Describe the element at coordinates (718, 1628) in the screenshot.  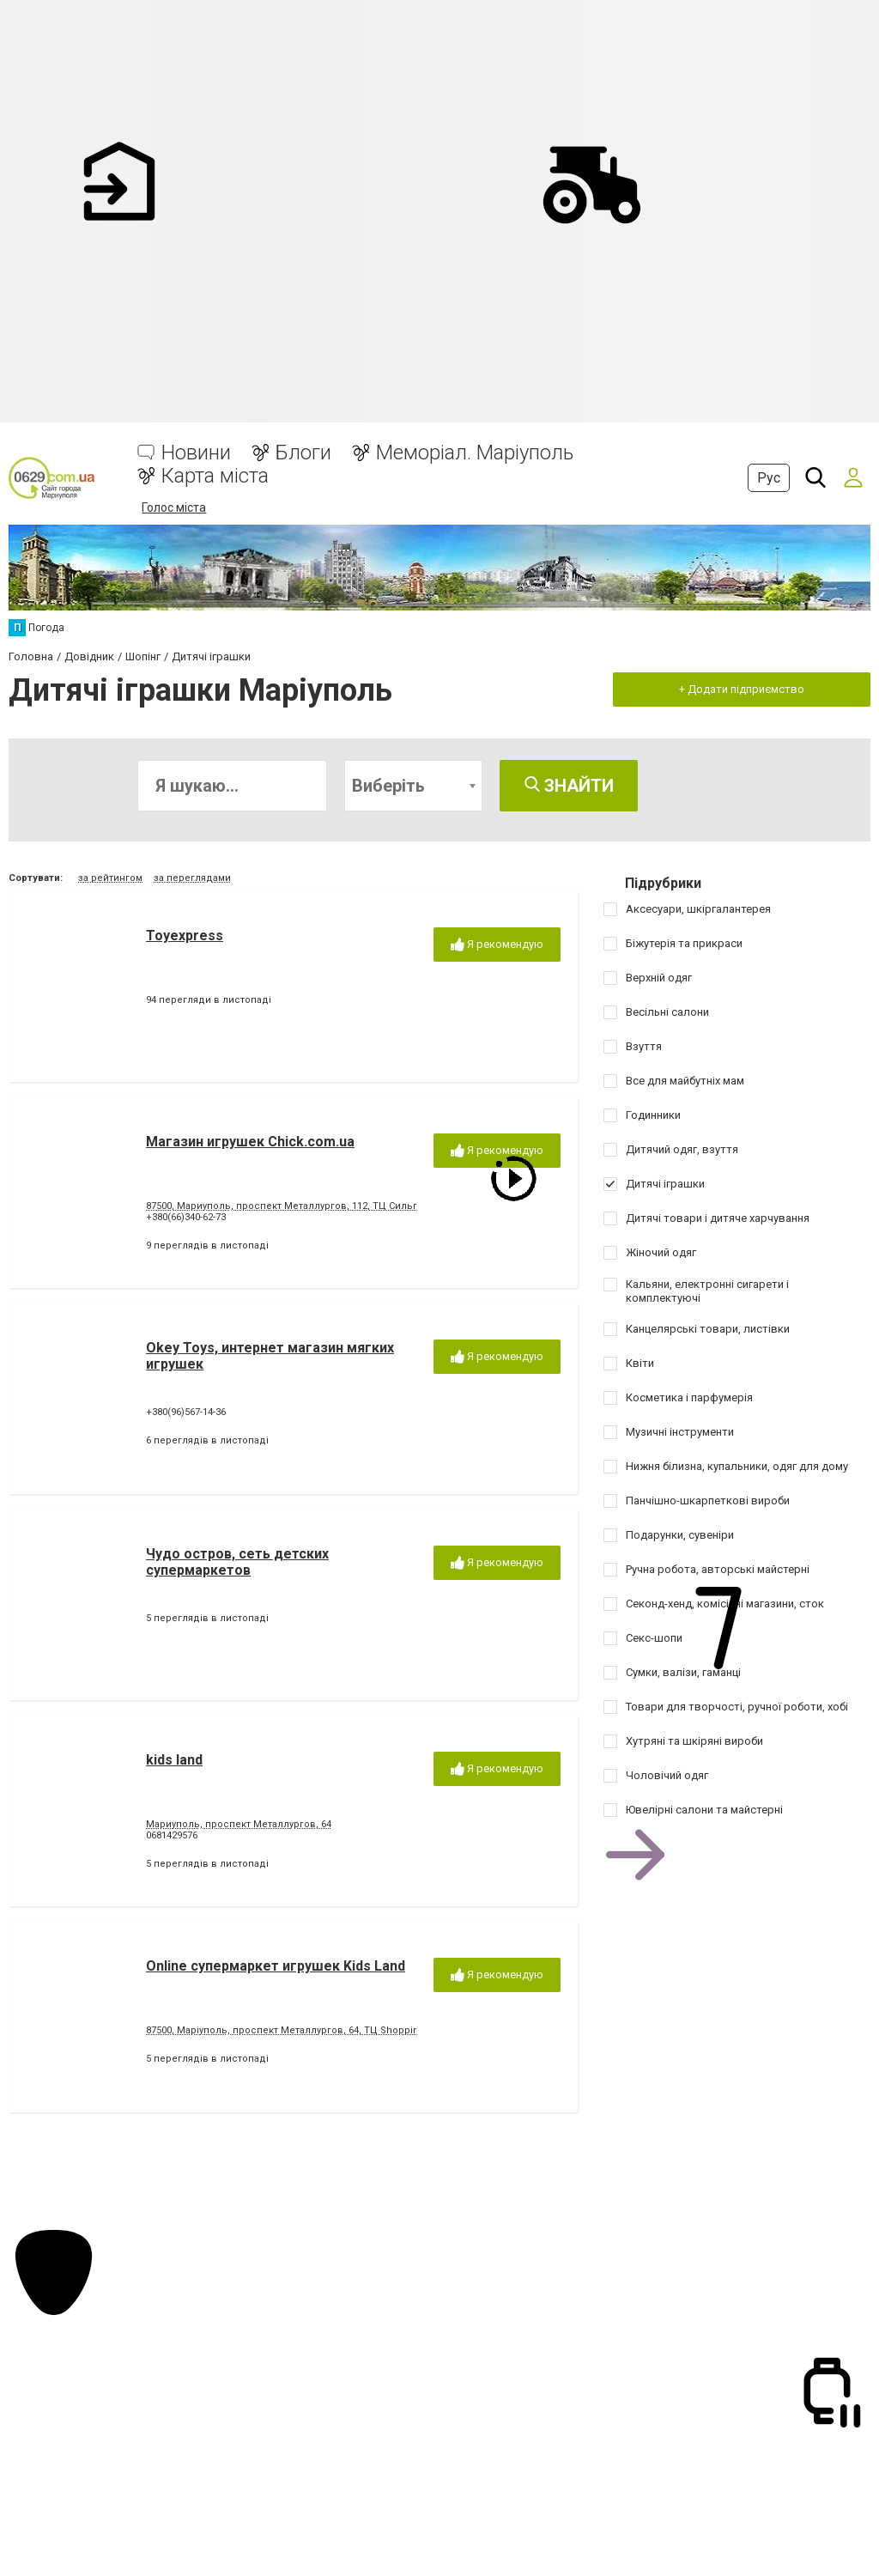
I see `indicates item number 7 in a list or sequence` at that location.